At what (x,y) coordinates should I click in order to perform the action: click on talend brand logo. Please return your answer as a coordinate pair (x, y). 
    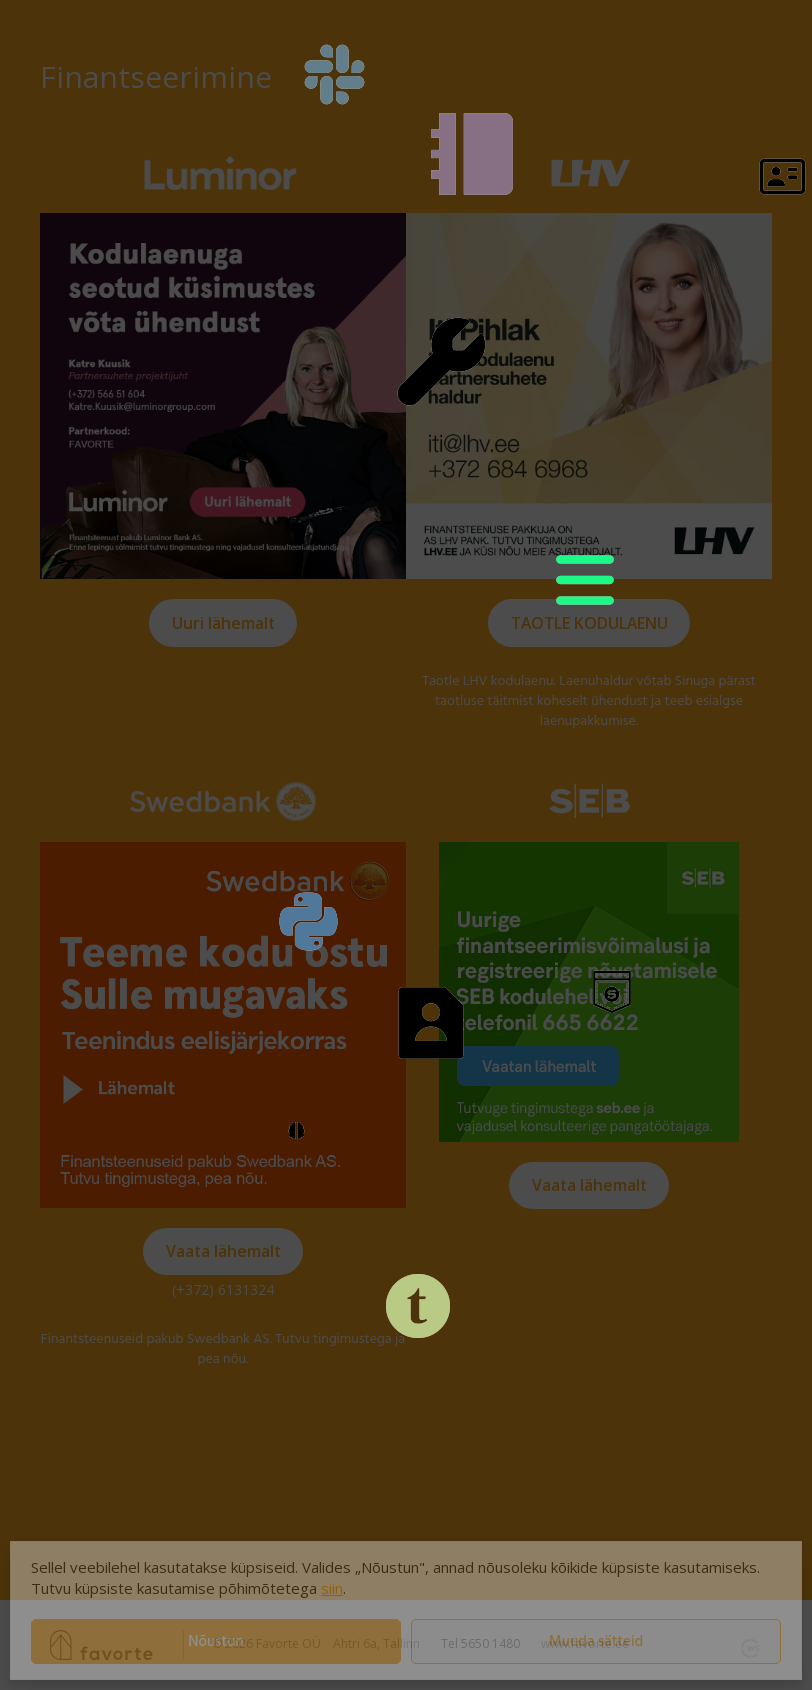
    Looking at the image, I should click on (418, 1306).